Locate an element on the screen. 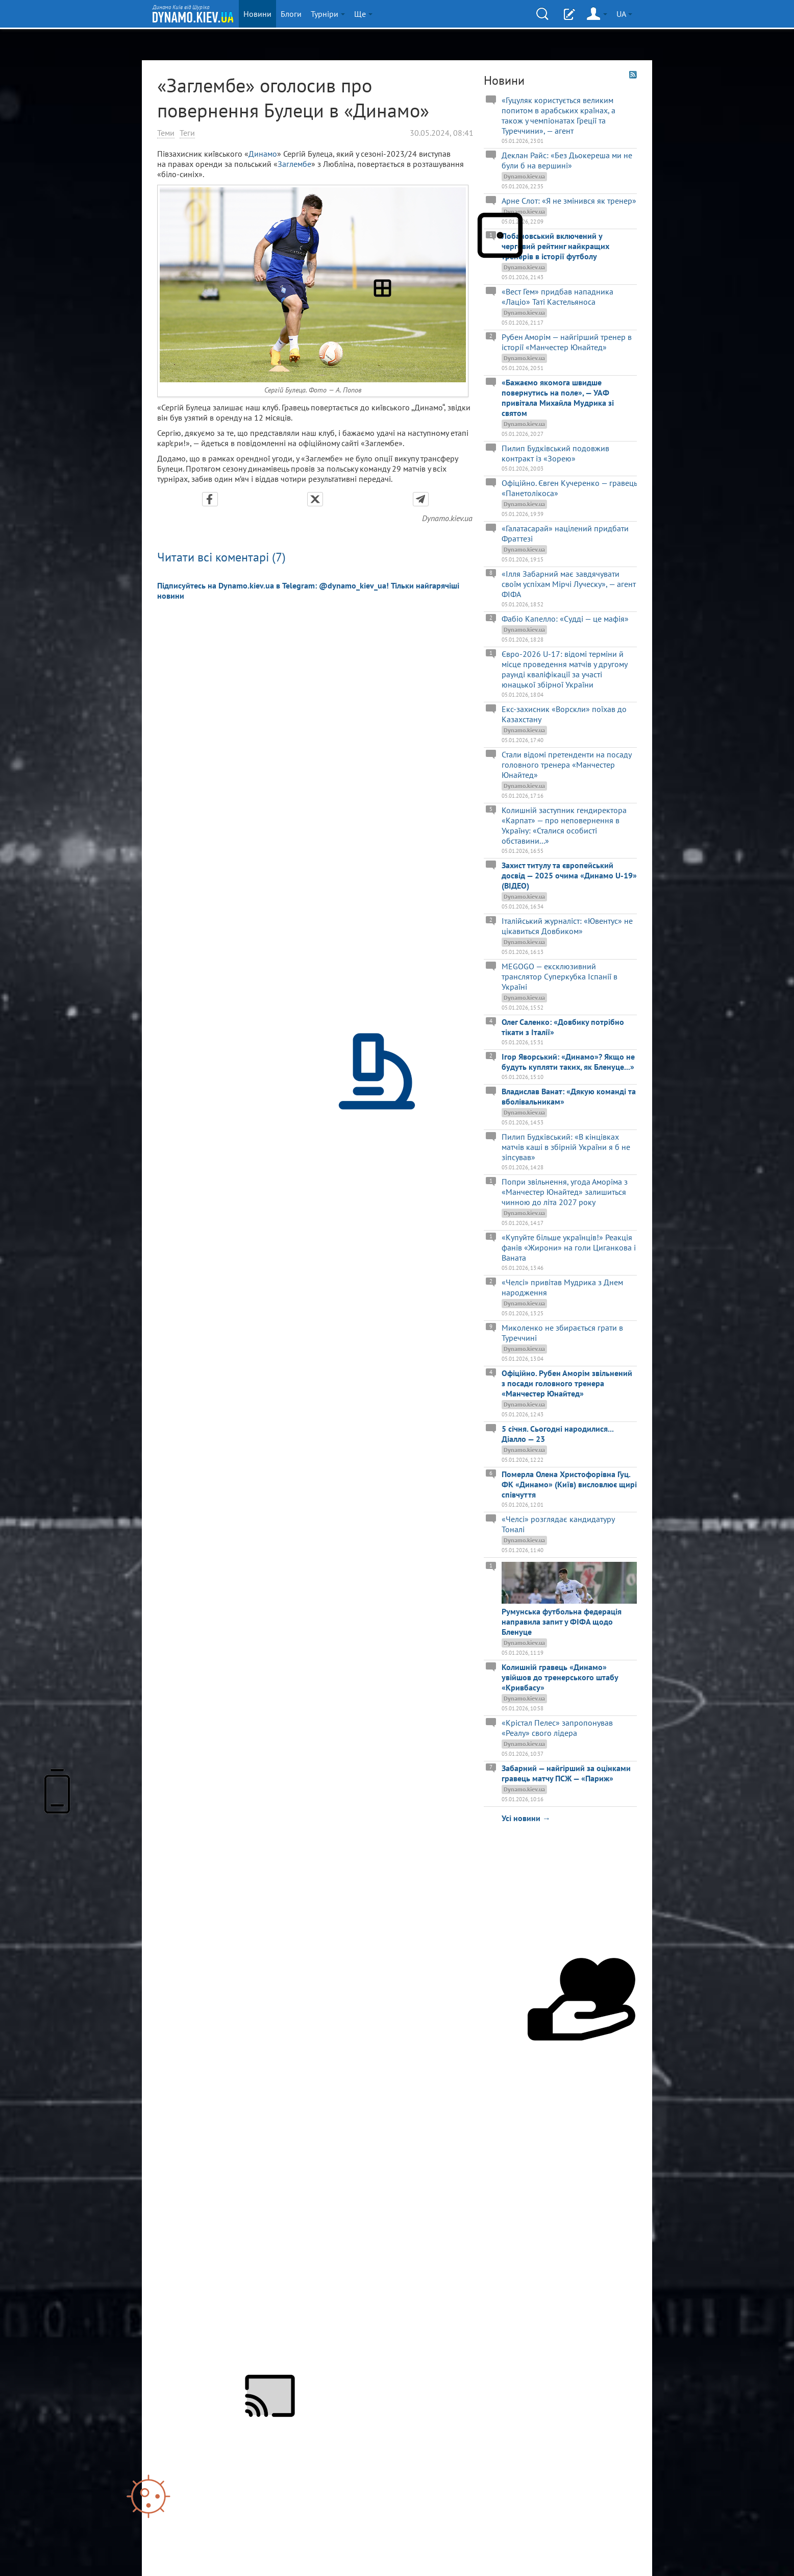 This screenshot has height=2576, width=794. access research or laboratory tools is located at coordinates (377, 1074).